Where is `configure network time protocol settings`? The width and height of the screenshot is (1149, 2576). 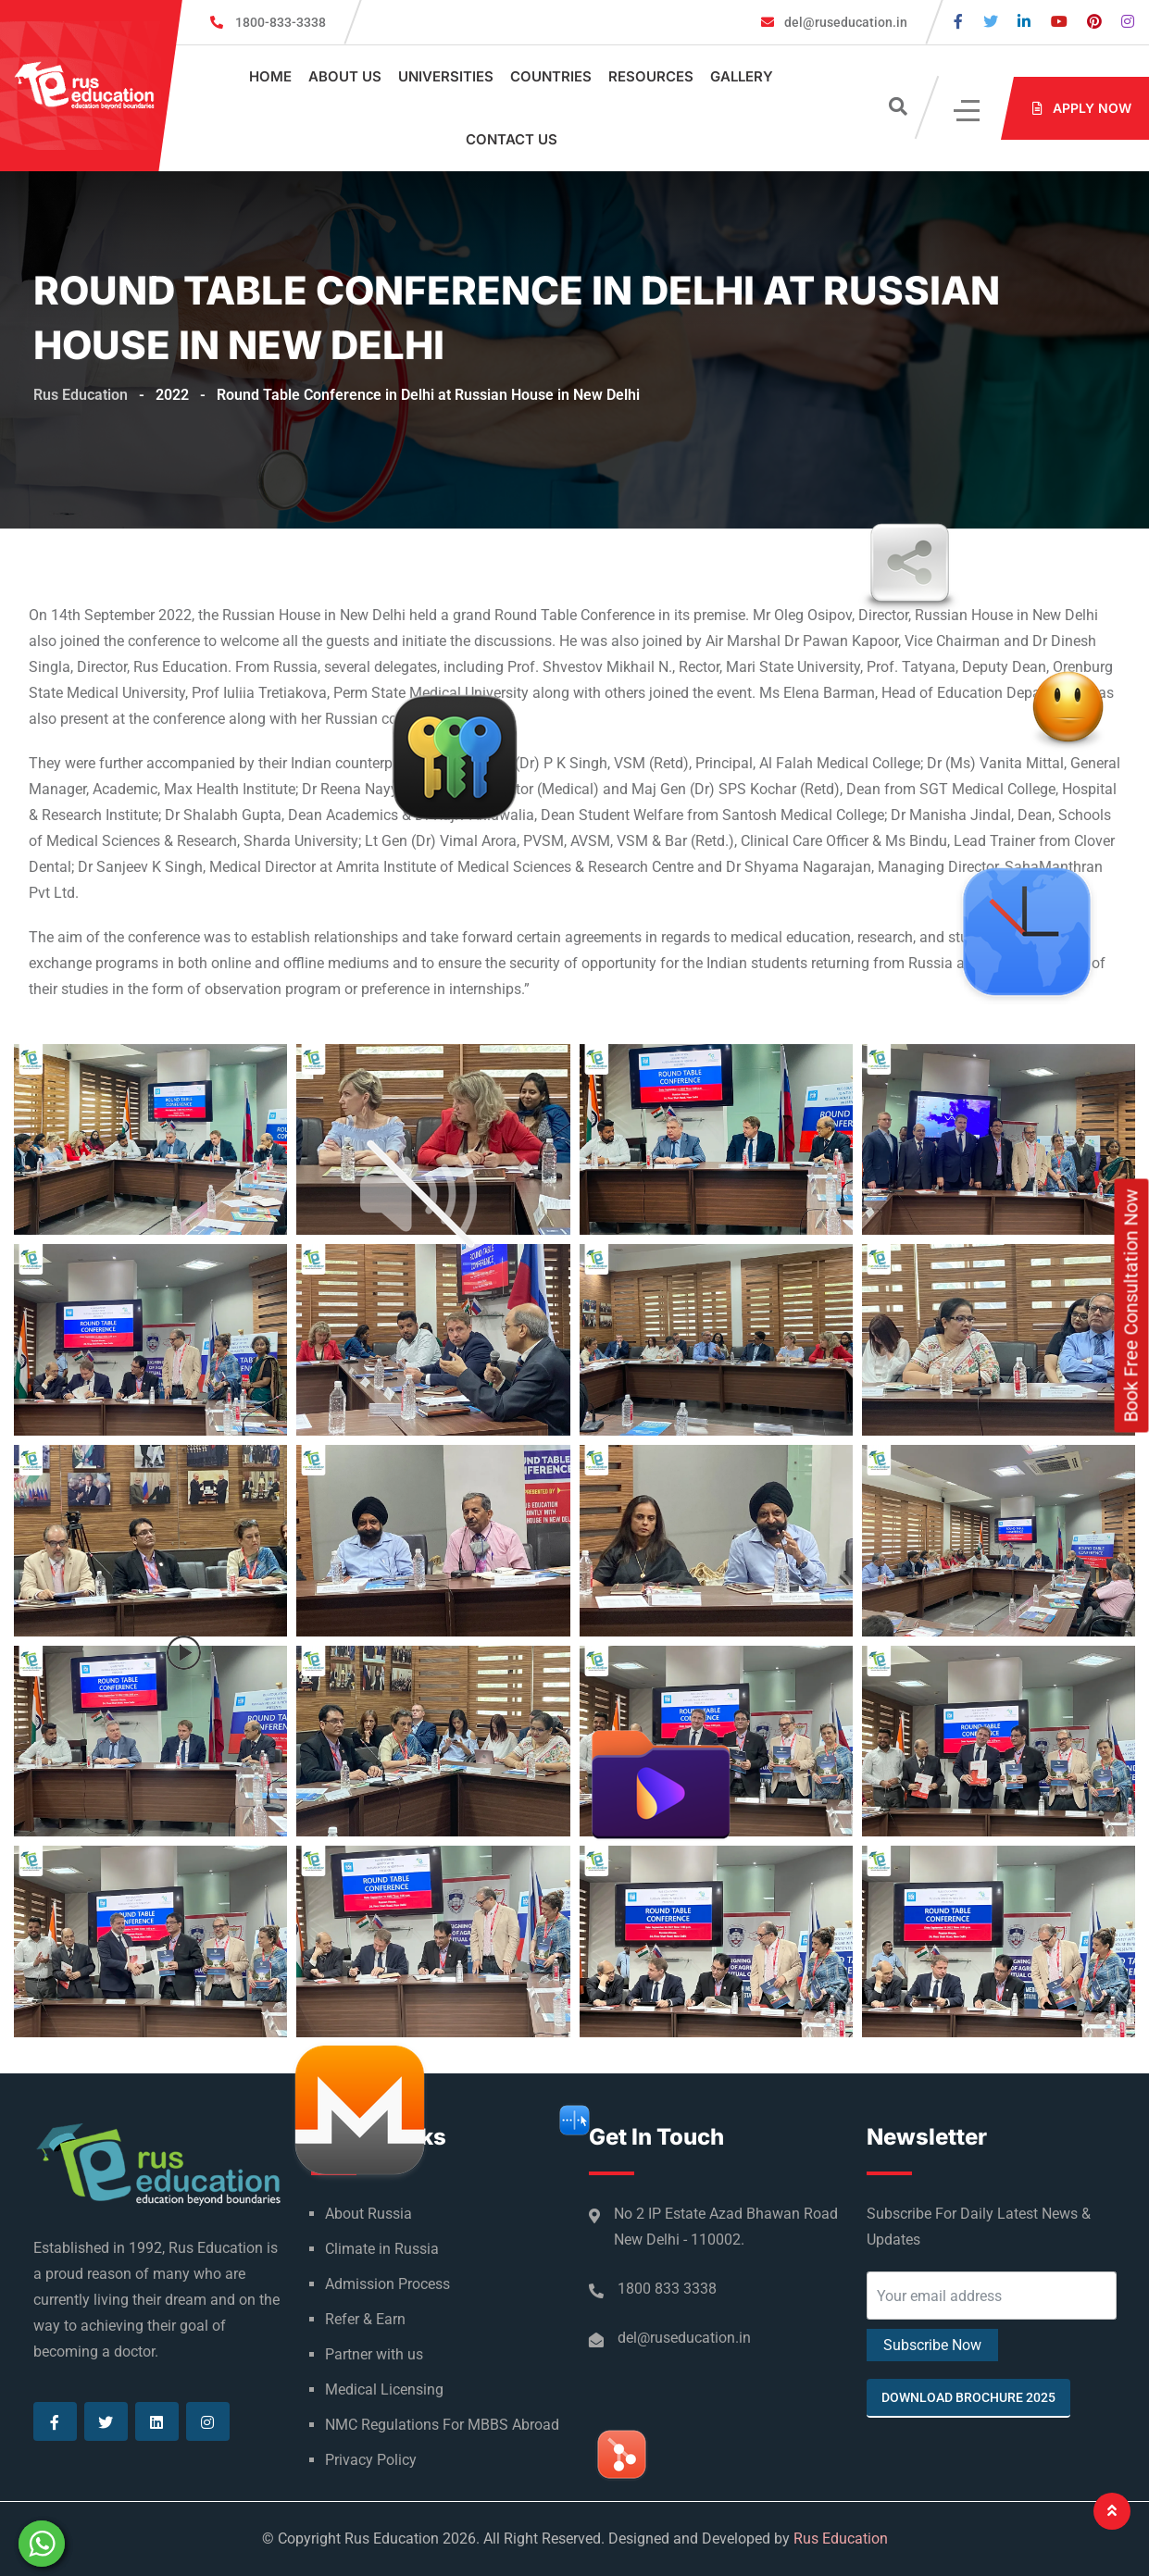 configure network time protocol settings is located at coordinates (1027, 934).